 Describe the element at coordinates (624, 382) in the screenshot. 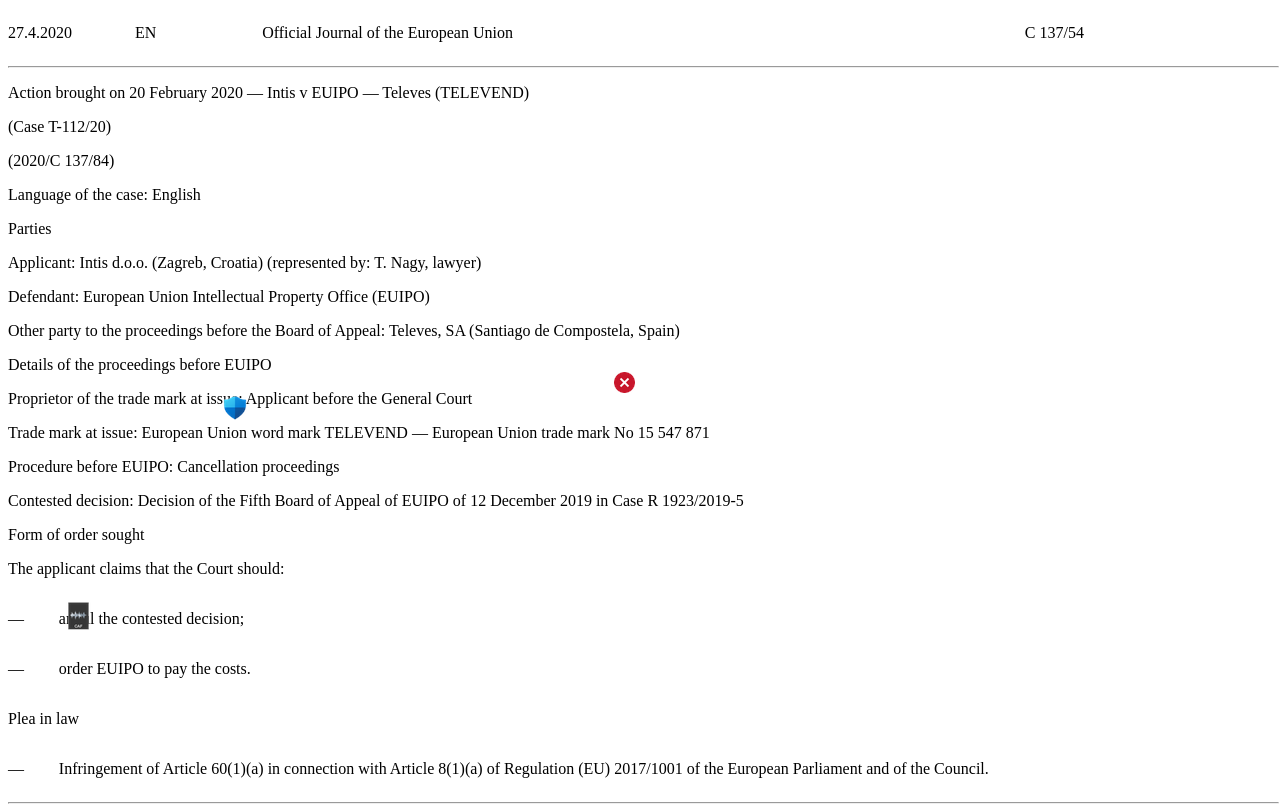

I see `cancel or close a dialog` at that location.